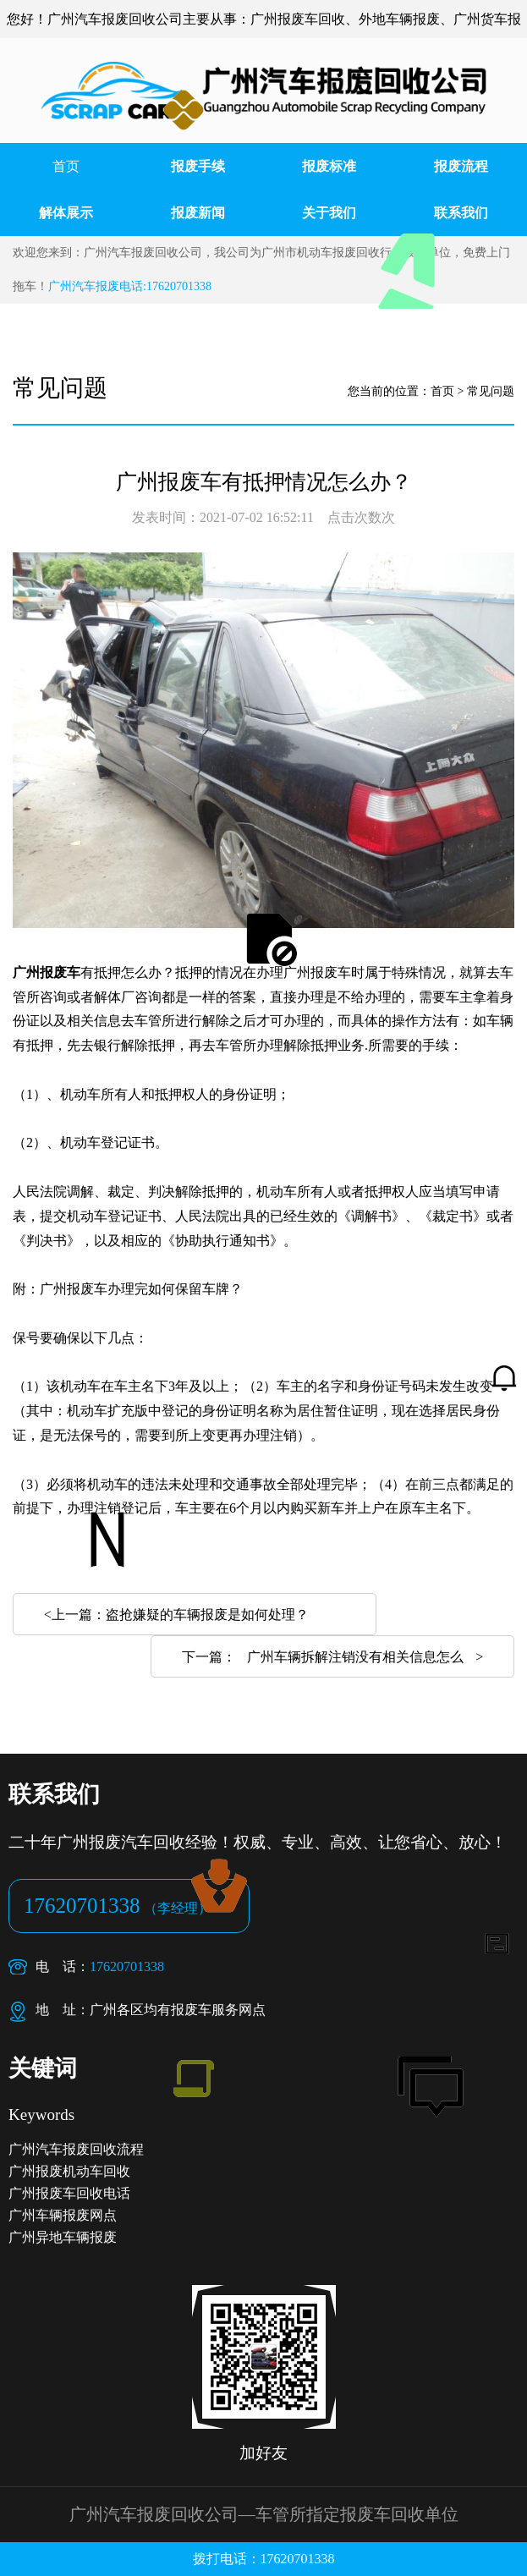 The height and width of the screenshot is (2576, 527). What do you see at coordinates (431, 2086) in the screenshot?
I see `start a group discussion or conversation` at bounding box center [431, 2086].